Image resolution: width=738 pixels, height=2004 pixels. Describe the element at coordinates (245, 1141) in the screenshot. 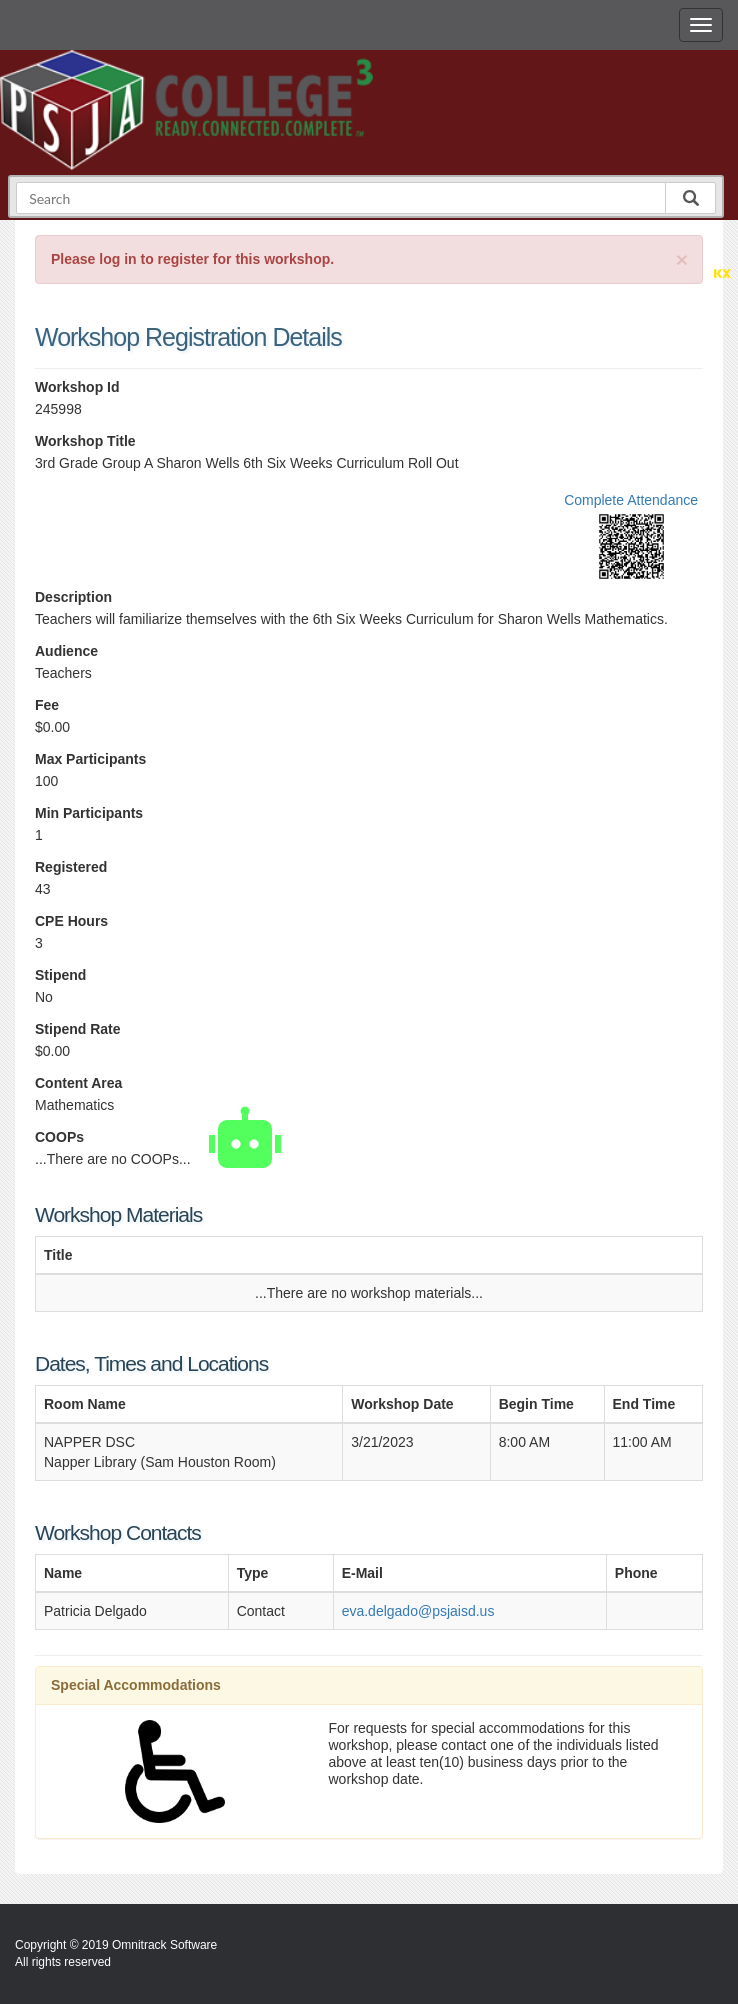

I see `access AI assistant or chatbot features` at that location.